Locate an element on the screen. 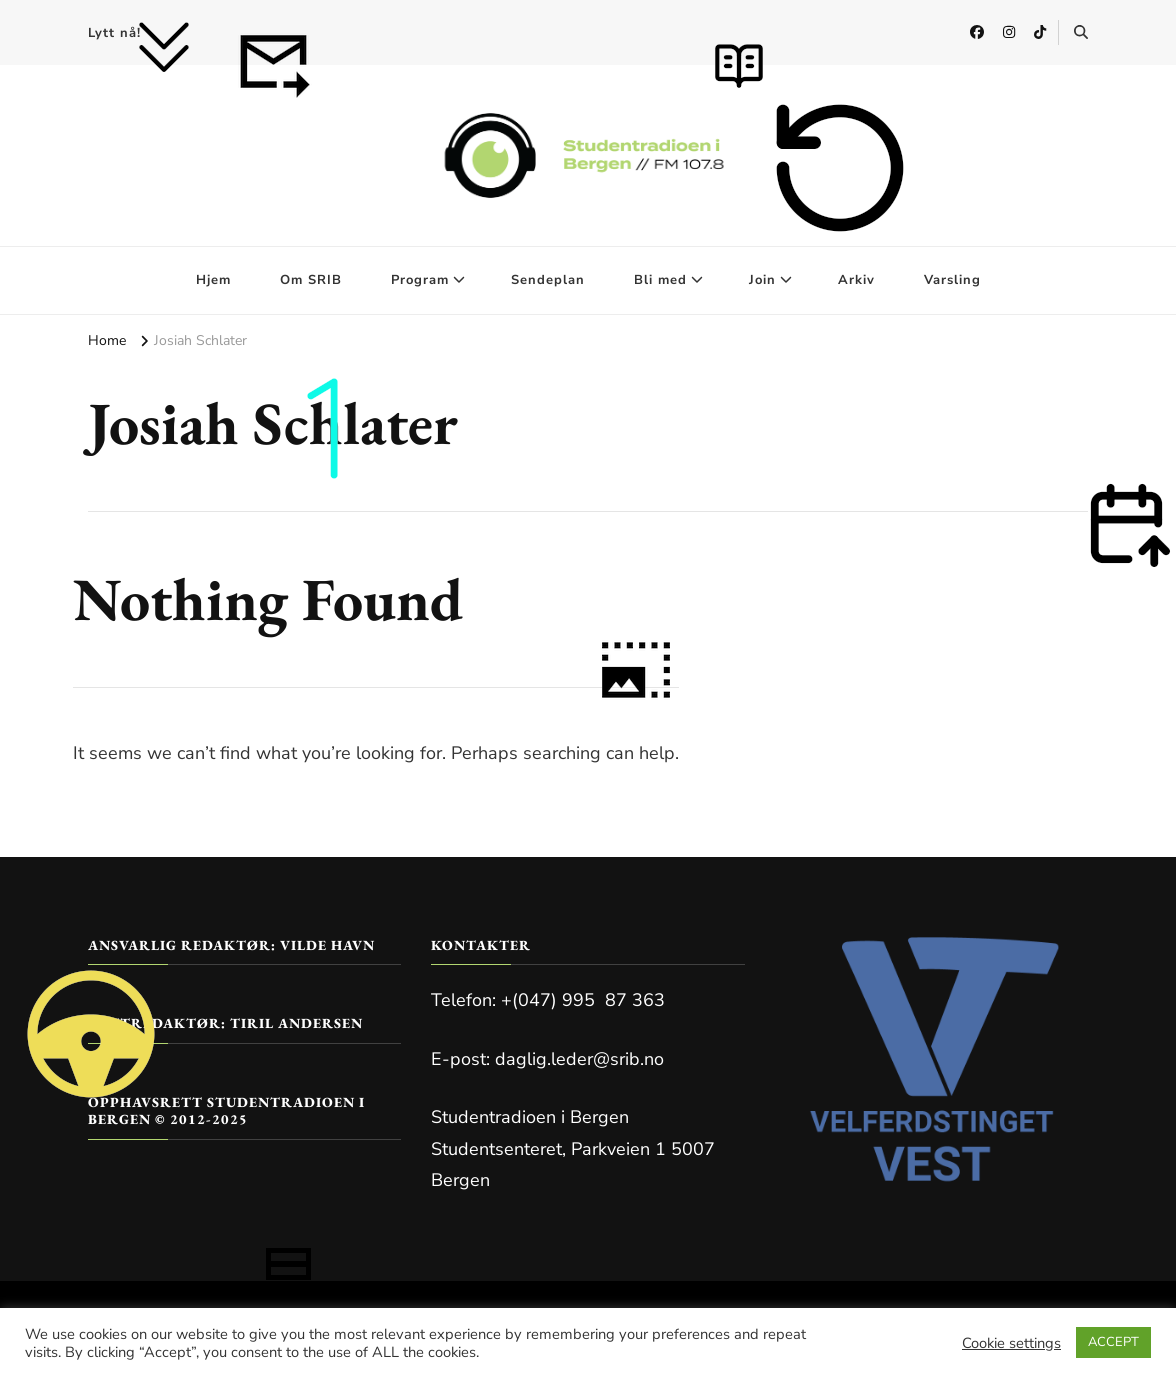 This screenshot has height=1377, width=1176. indicates first place or top ranking is located at coordinates (329, 428).